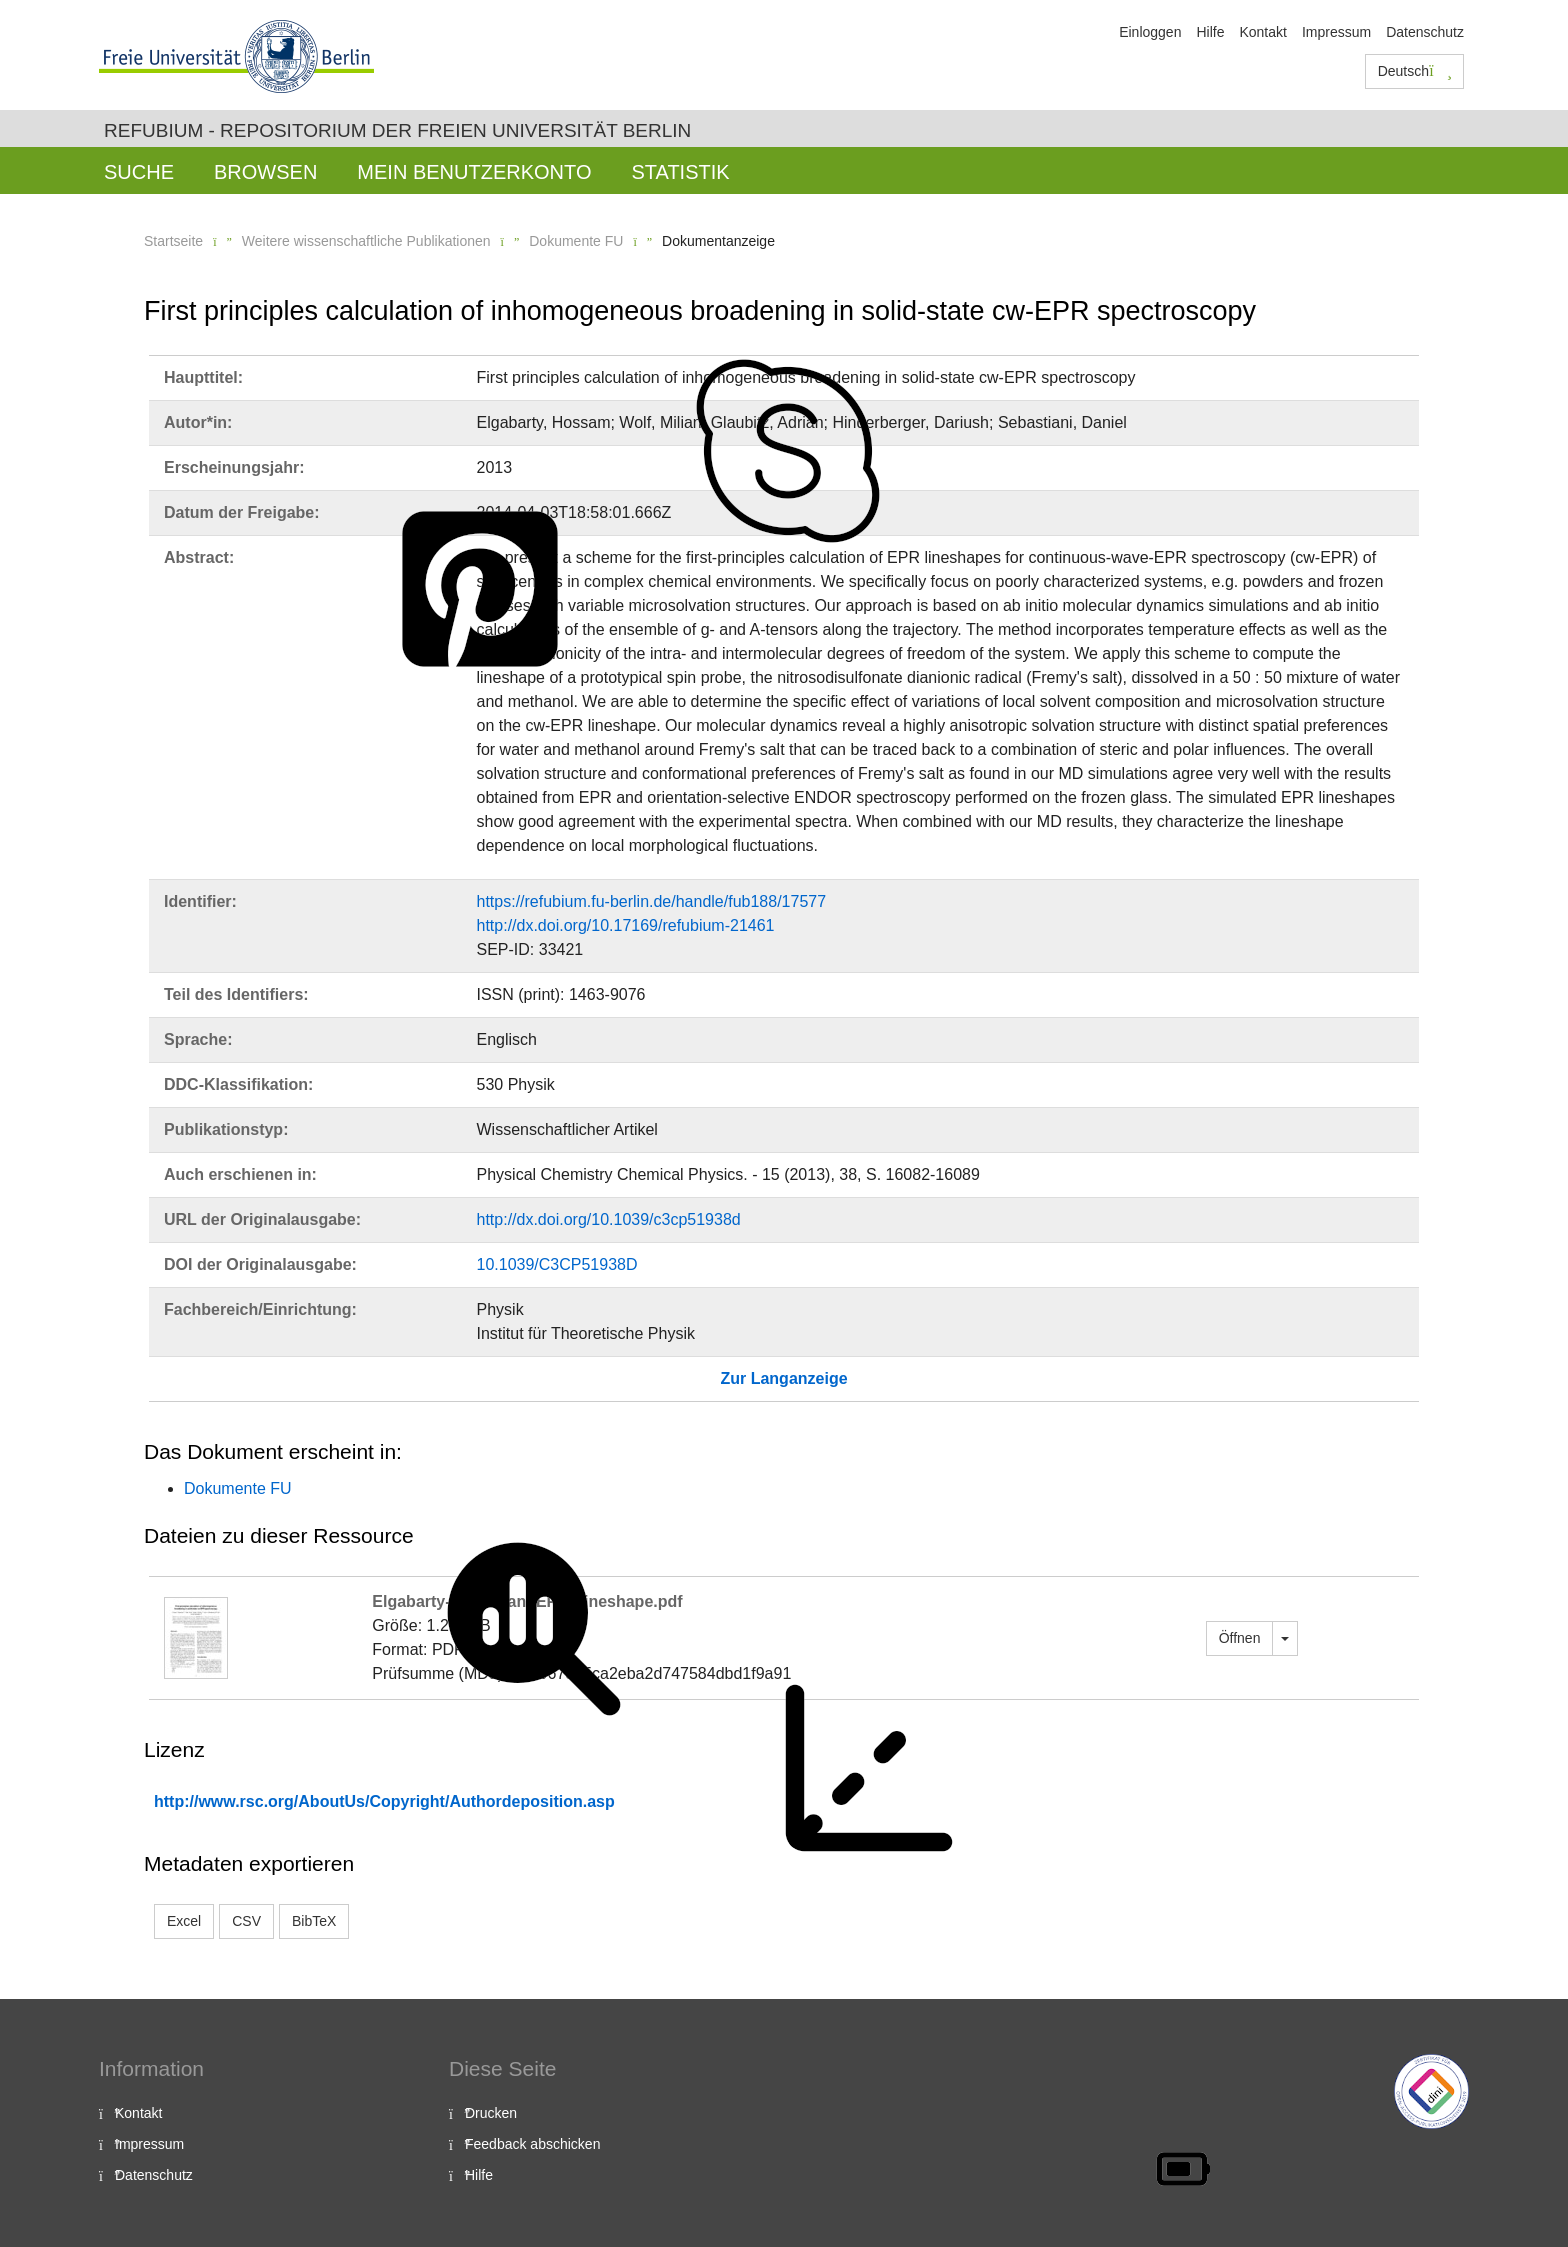 The width and height of the screenshot is (1568, 2247). Describe the element at coordinates (869, 1768) in the screenshot. I see `toggle 3D view mode` at that location.